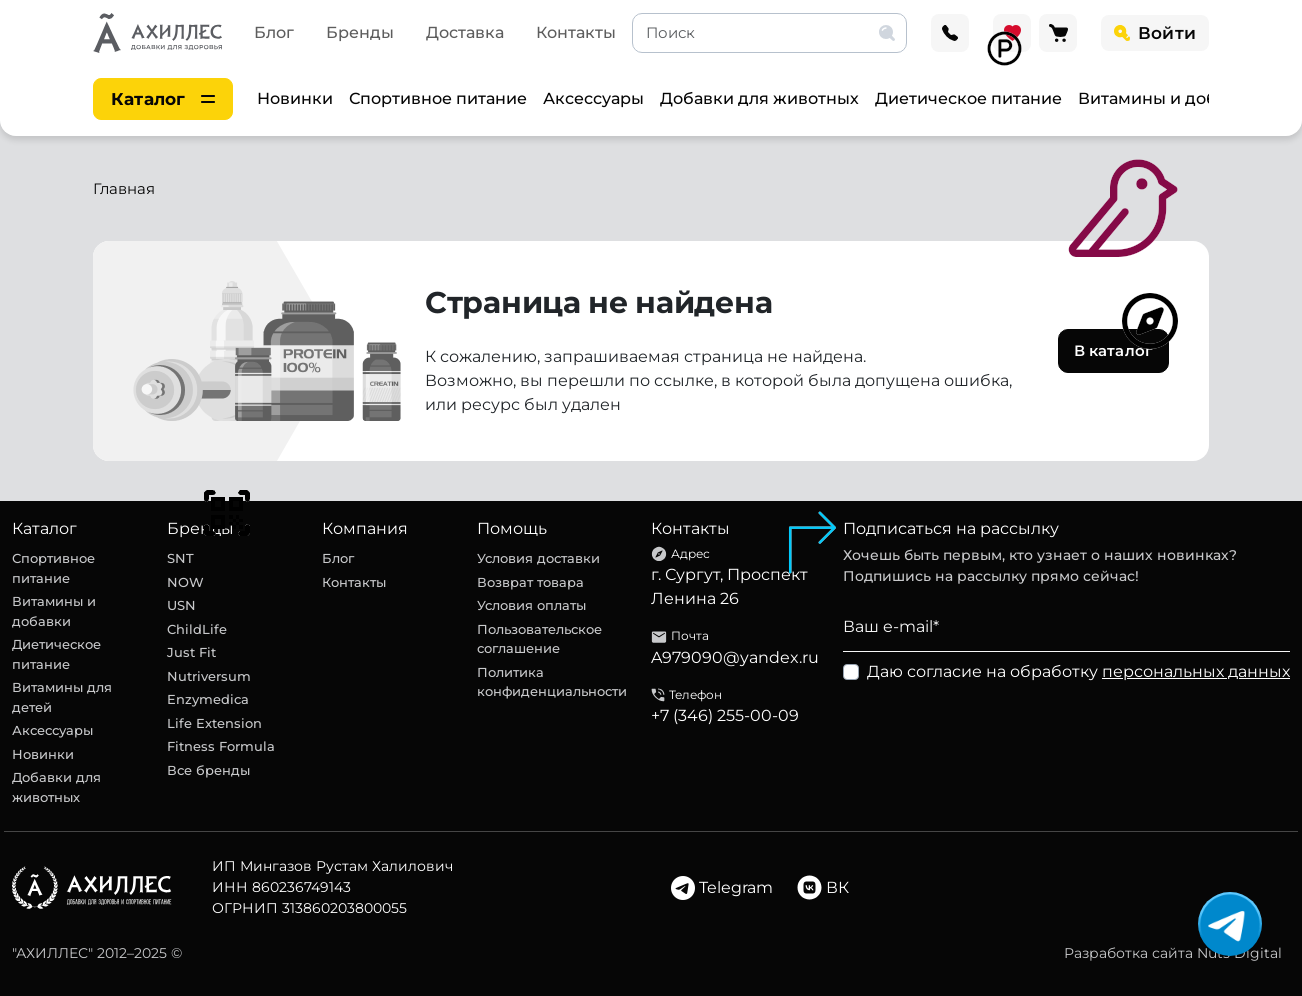 This screenshot has height=996, width=1302. Describe the element at coordinates (807, 542) in the screenshot. I see `redirect or forward content` at that location.